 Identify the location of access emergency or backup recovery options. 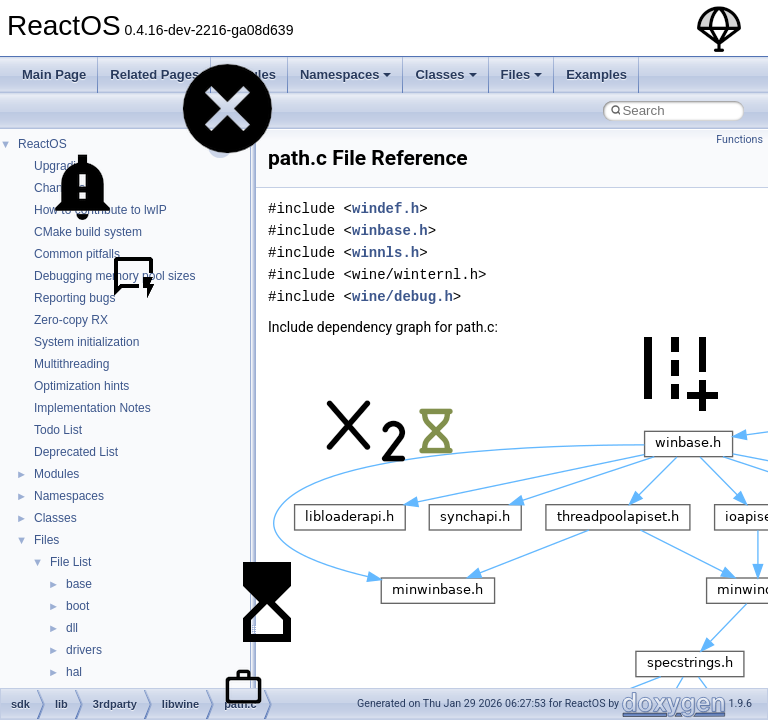
(719, 30).